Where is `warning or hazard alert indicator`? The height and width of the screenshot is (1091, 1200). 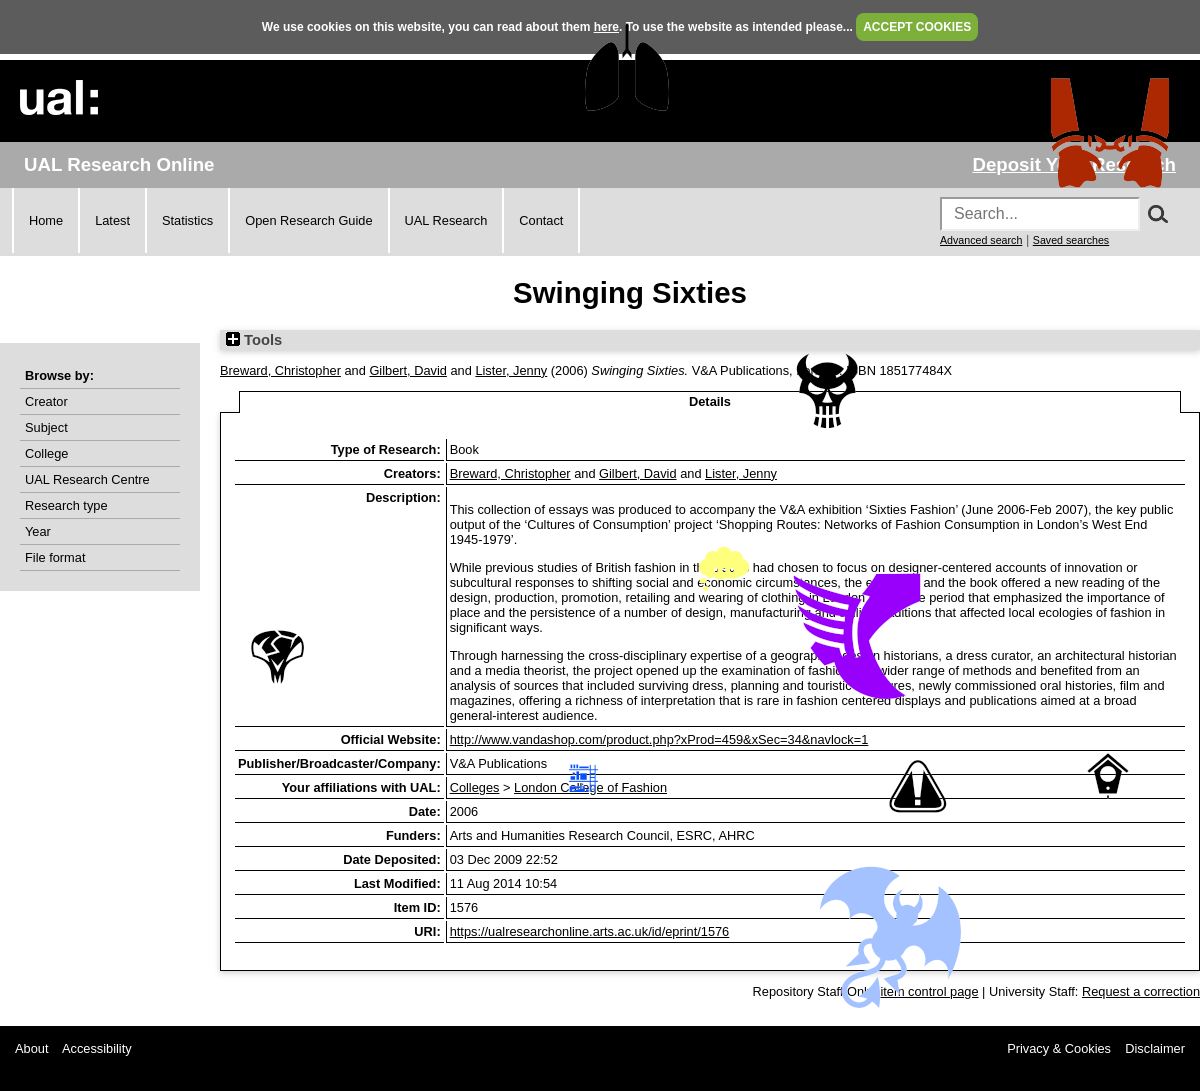
warning or hazard alert indicator is located at coordinates (918, 787).